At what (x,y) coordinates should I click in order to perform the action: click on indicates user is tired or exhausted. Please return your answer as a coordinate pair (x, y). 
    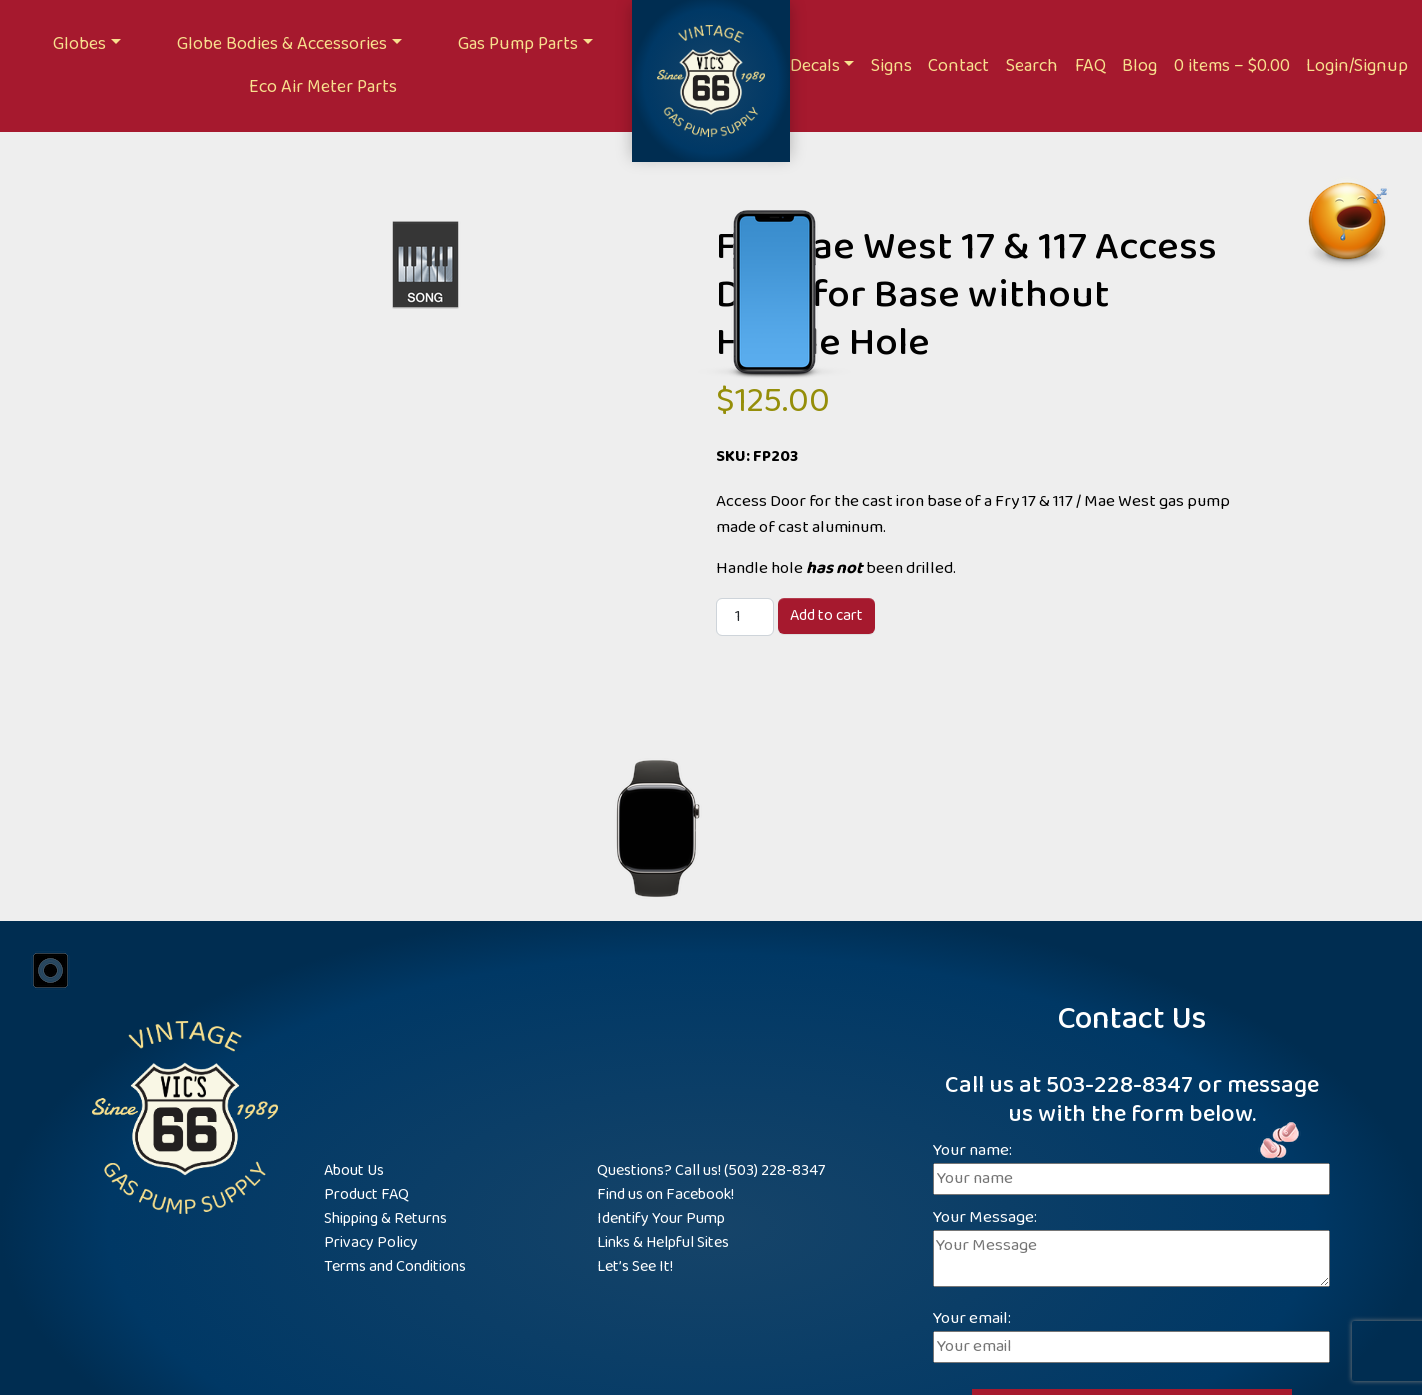
    Looking at the image, I should click on (1347, 224).